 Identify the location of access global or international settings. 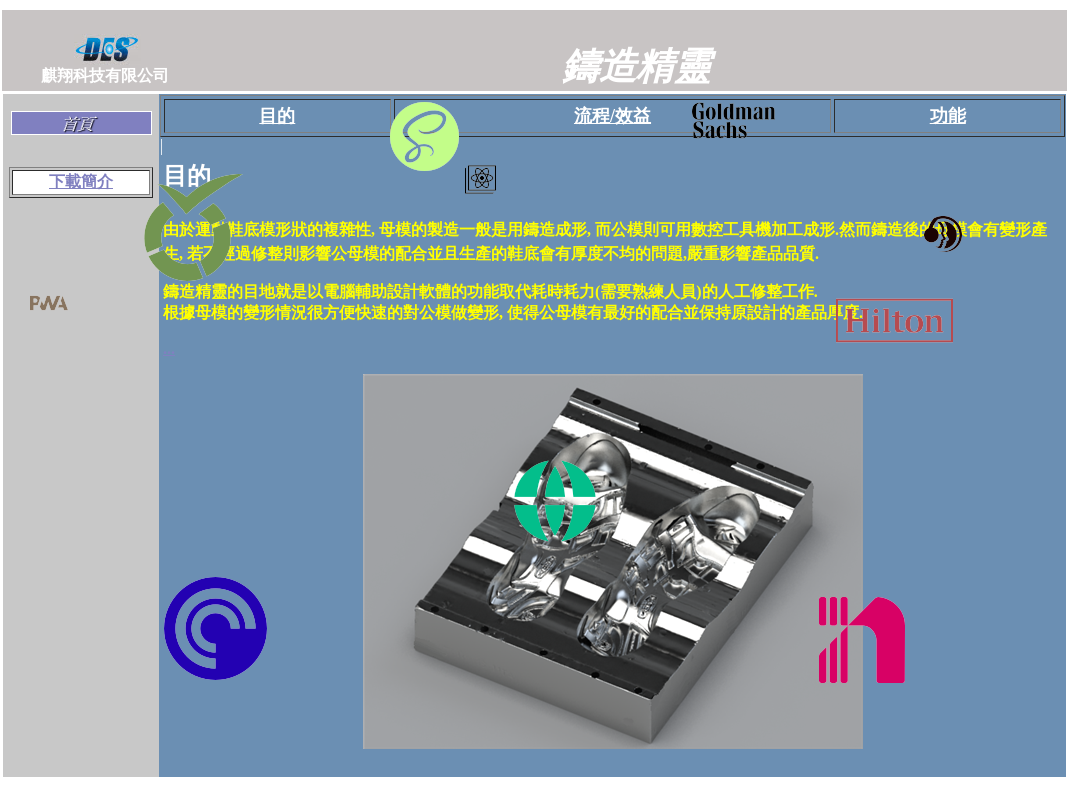
(555, 501).